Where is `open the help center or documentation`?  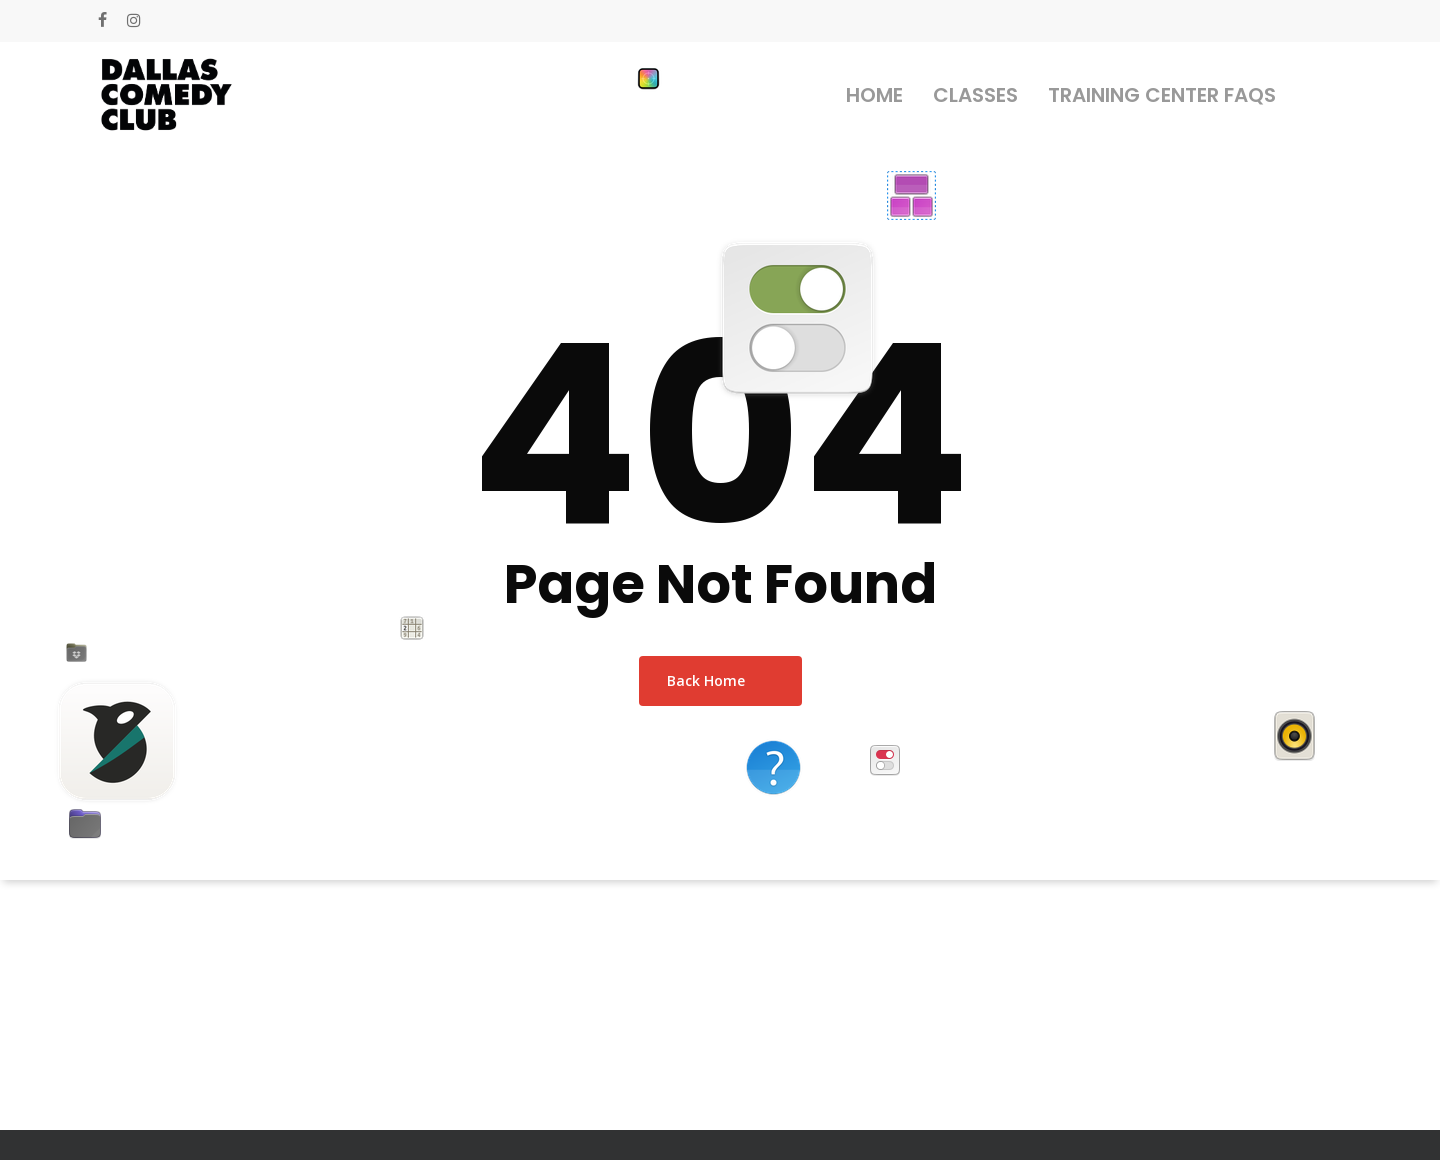 open the help center or documentation is located at coordinates (773, 767).